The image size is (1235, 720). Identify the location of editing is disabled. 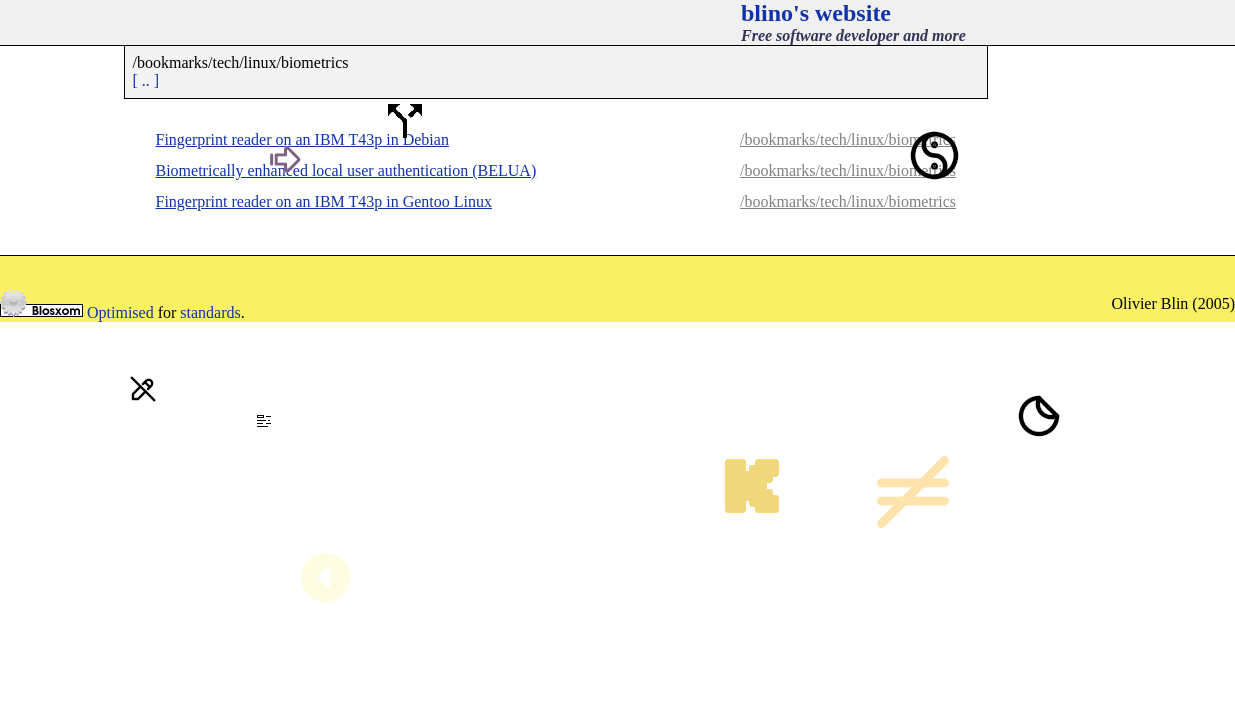
(143, 389).